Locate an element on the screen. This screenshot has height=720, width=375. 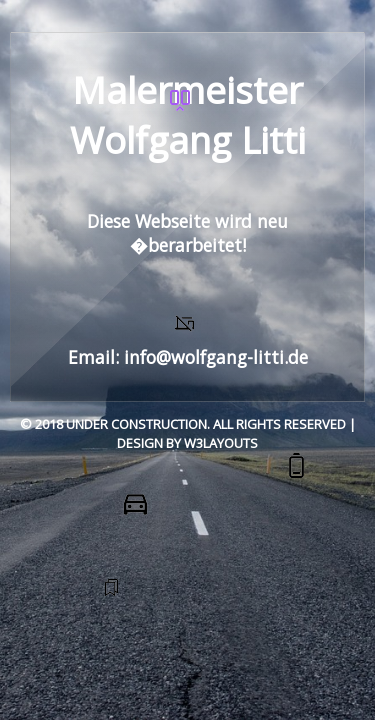
view estimated time of arrival for your drive is located at coordinates (135, 504).